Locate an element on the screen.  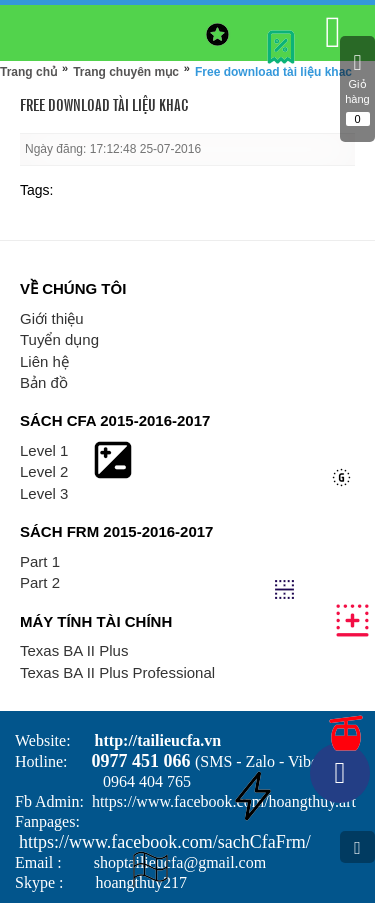
mark item as favorite is located at coordinates (217, 34).